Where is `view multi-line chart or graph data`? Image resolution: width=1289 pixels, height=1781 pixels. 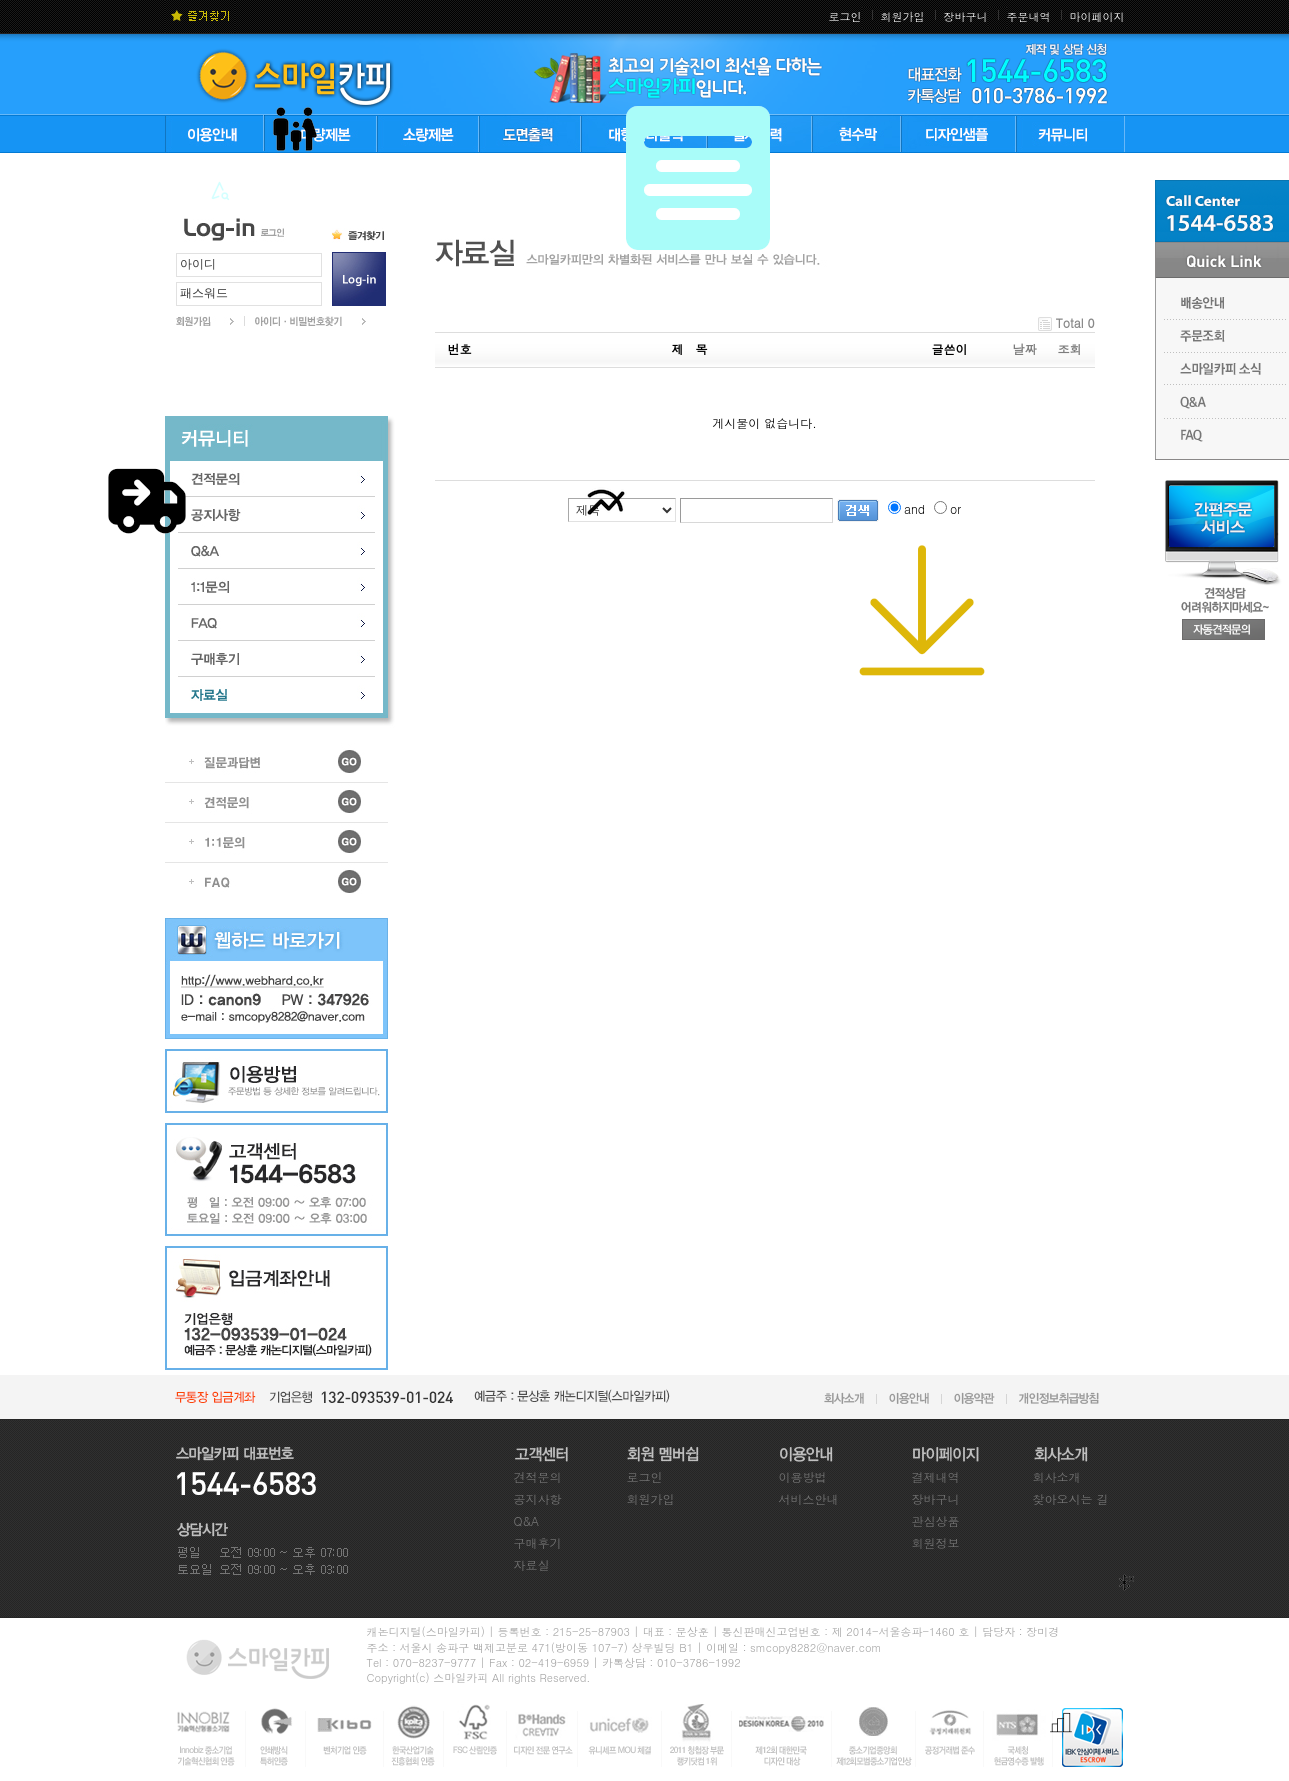
view multi-line chart or graph data is located at coordinates (606, 503).